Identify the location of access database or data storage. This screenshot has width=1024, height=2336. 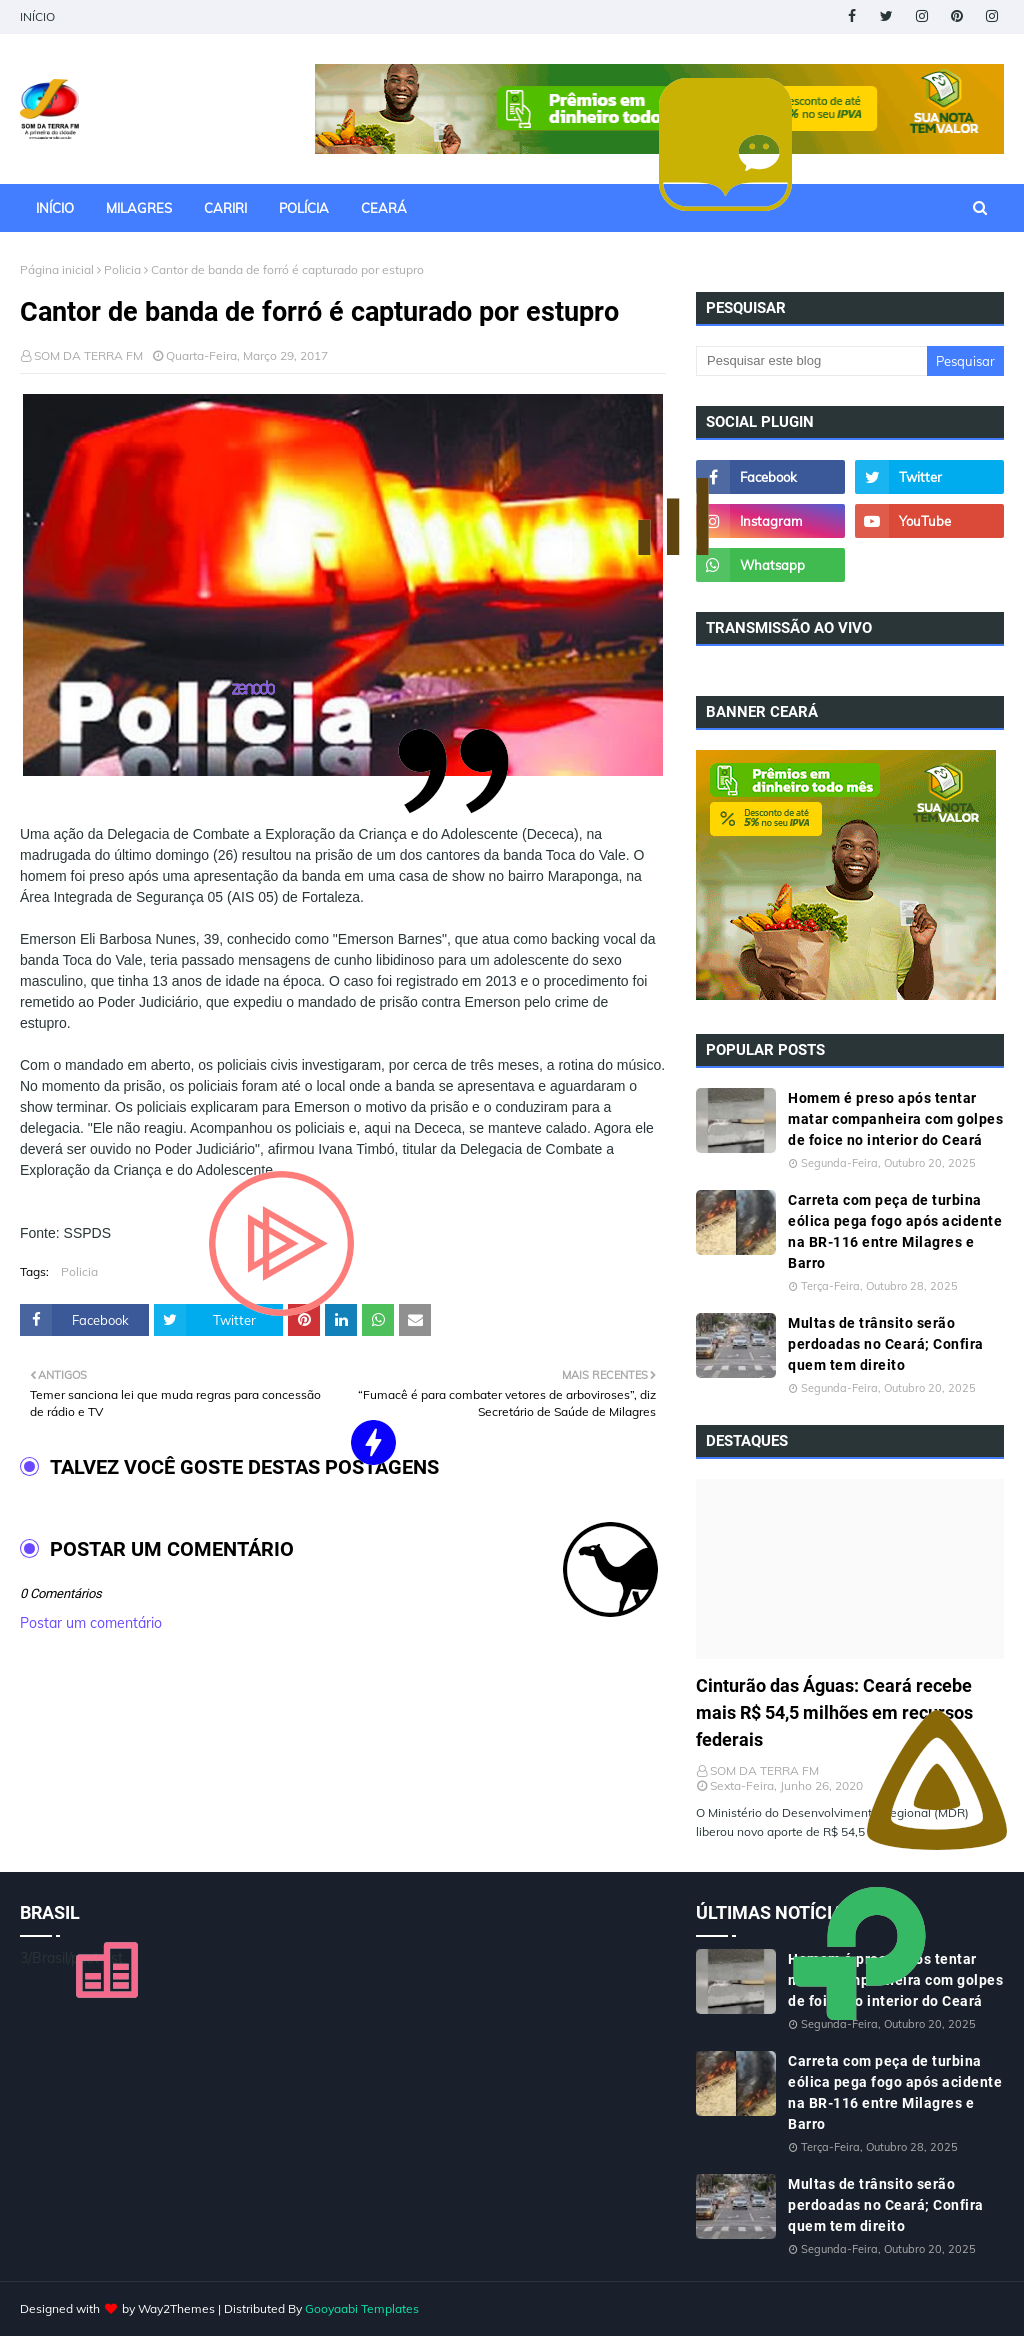
(107, 1970).